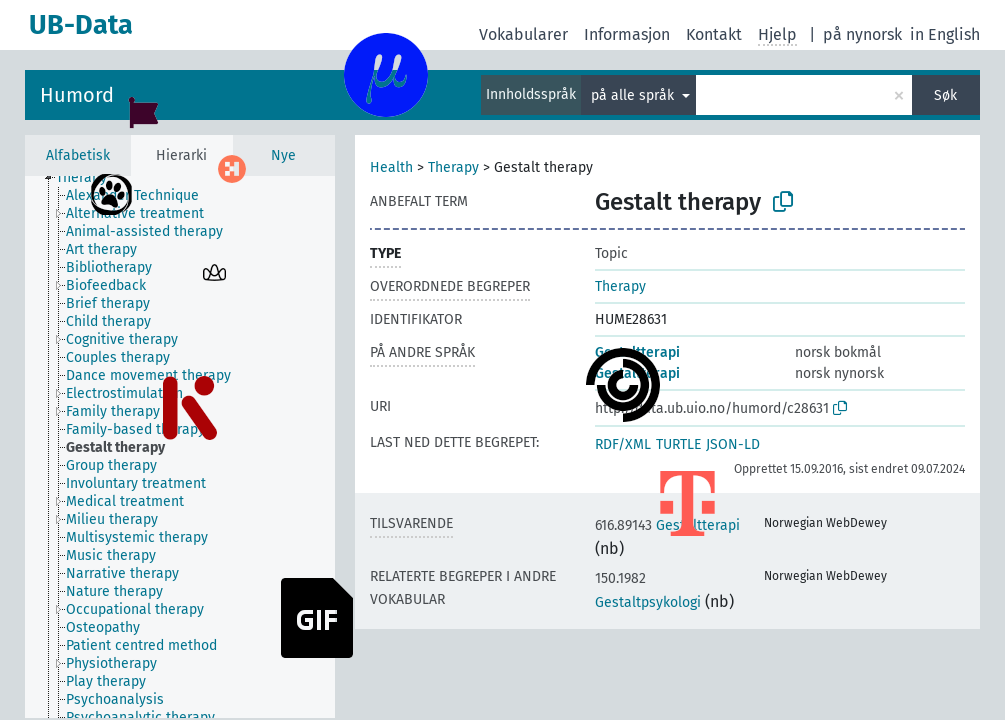  What do you see at coordinates (317, 618) in the screenshot?
I see `attach a GIF file` at bounding box center [317, 618].